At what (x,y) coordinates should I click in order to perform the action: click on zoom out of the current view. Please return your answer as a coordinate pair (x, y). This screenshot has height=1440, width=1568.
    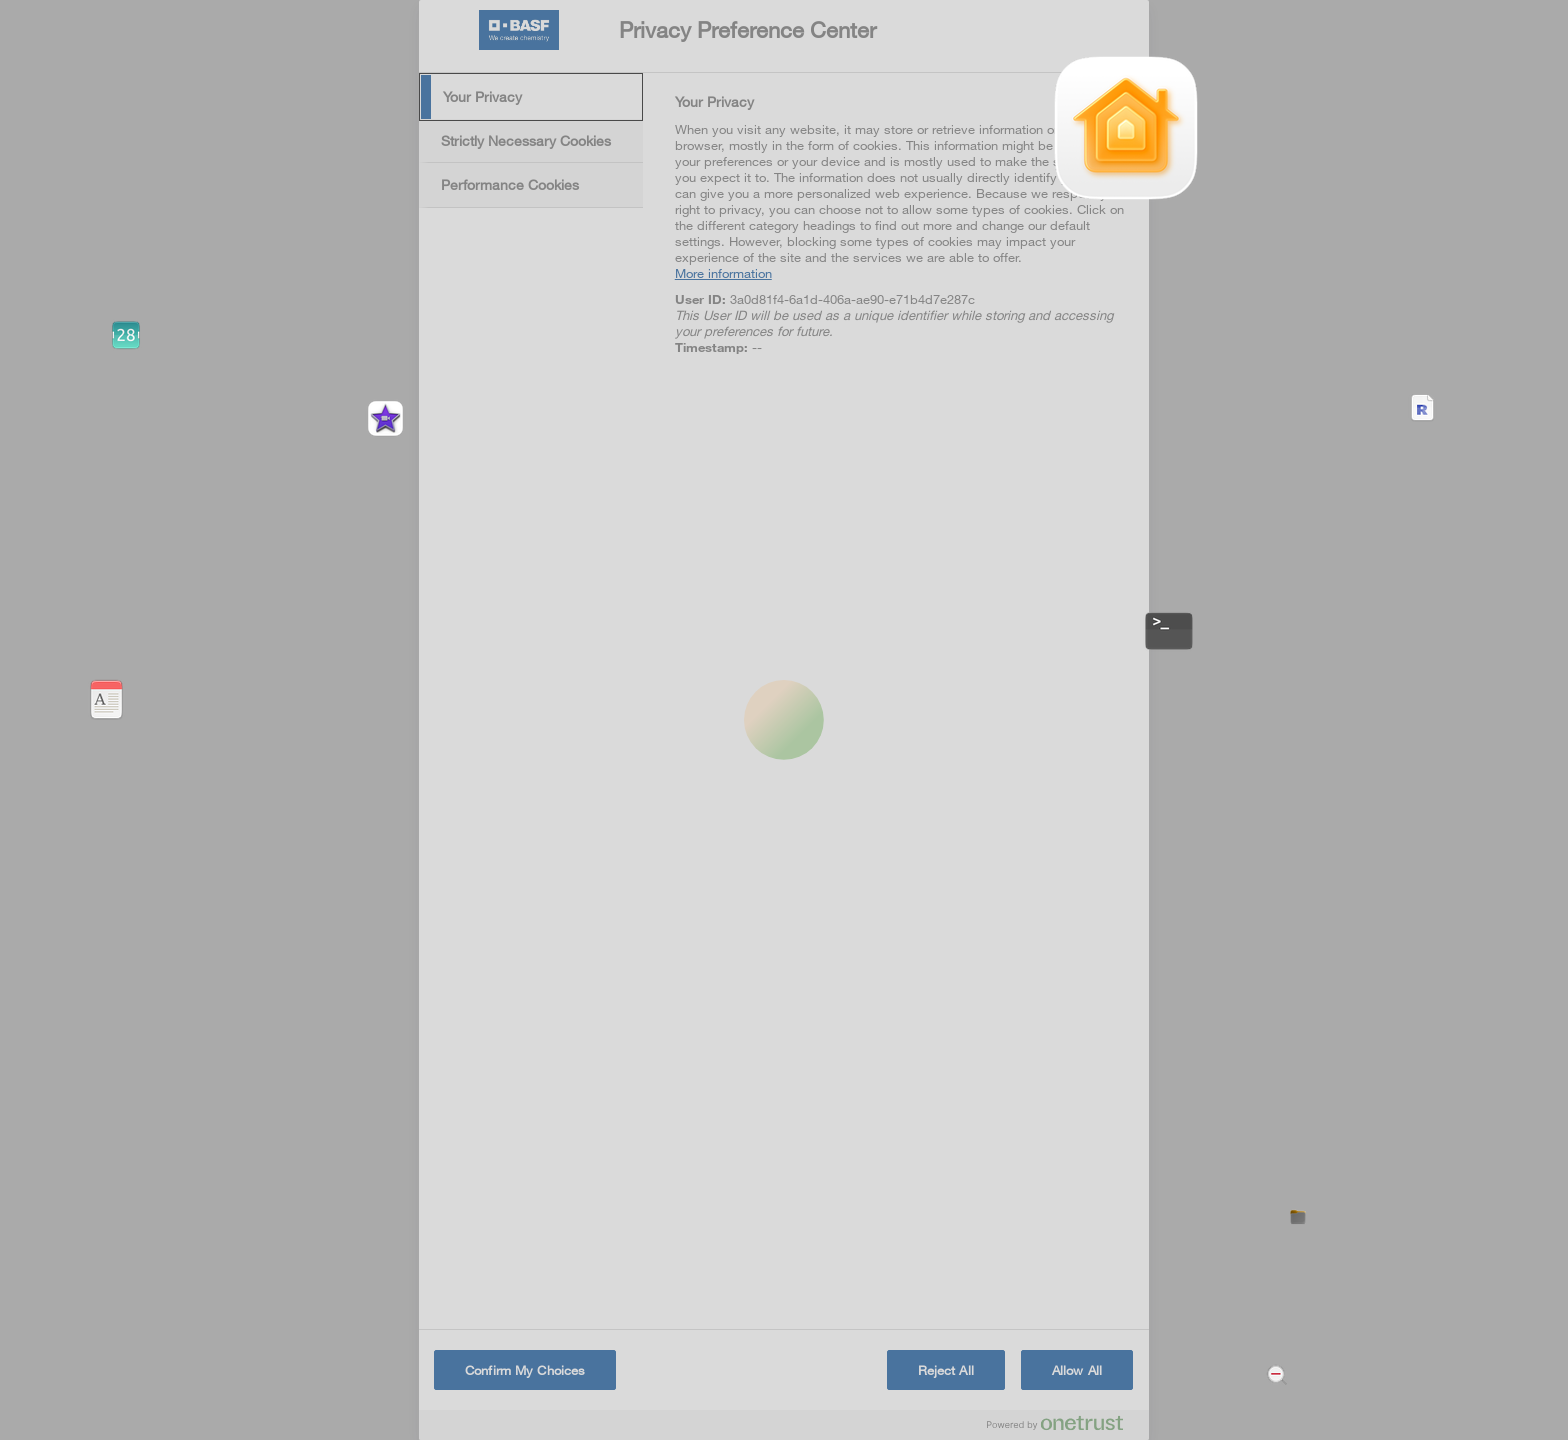
    Looking at the image, I should click on (1277, 1375).